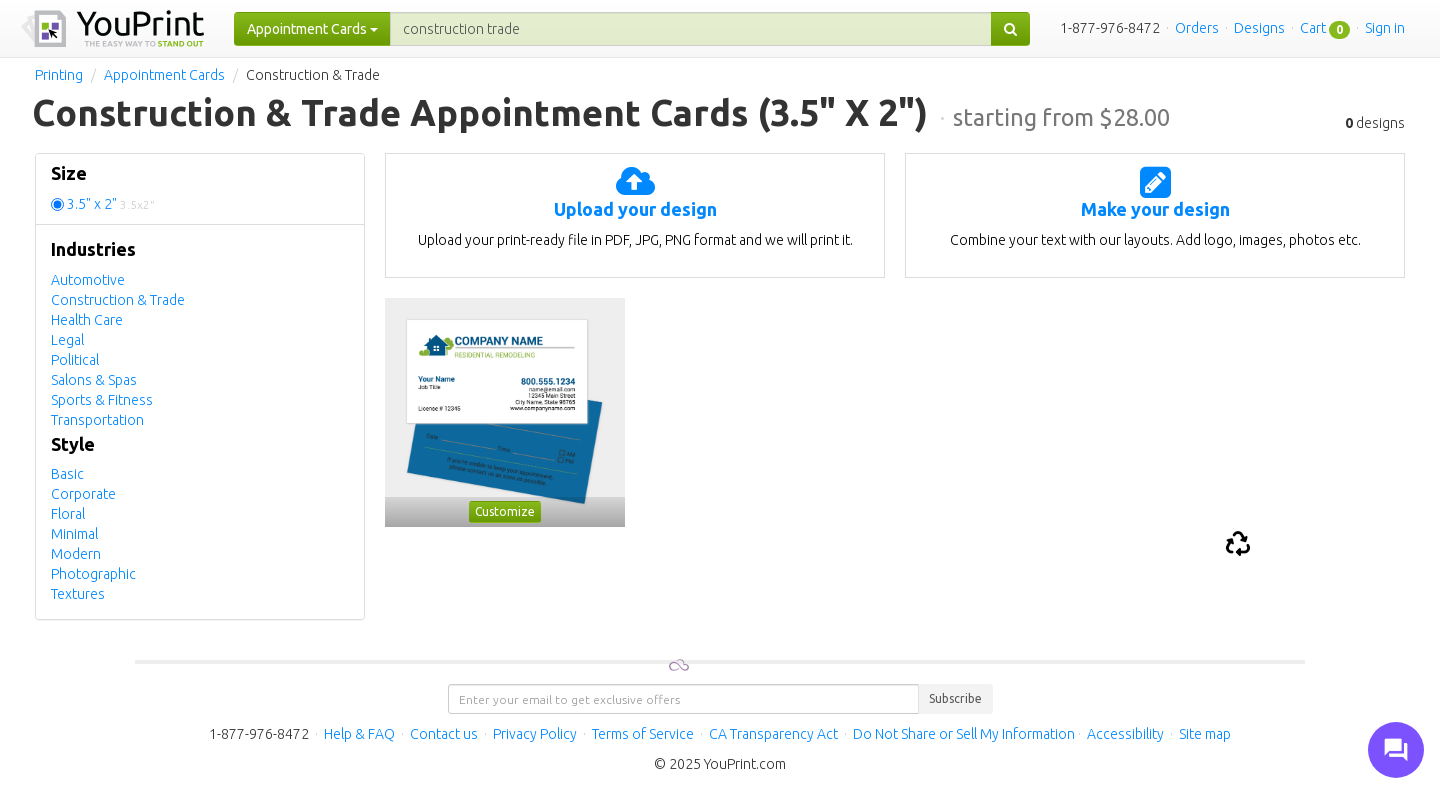  What do you see at coordinates (1238, 543) in the screenshot?
I see `indicates recyclable item or material` at bounding box center [1238, 543].